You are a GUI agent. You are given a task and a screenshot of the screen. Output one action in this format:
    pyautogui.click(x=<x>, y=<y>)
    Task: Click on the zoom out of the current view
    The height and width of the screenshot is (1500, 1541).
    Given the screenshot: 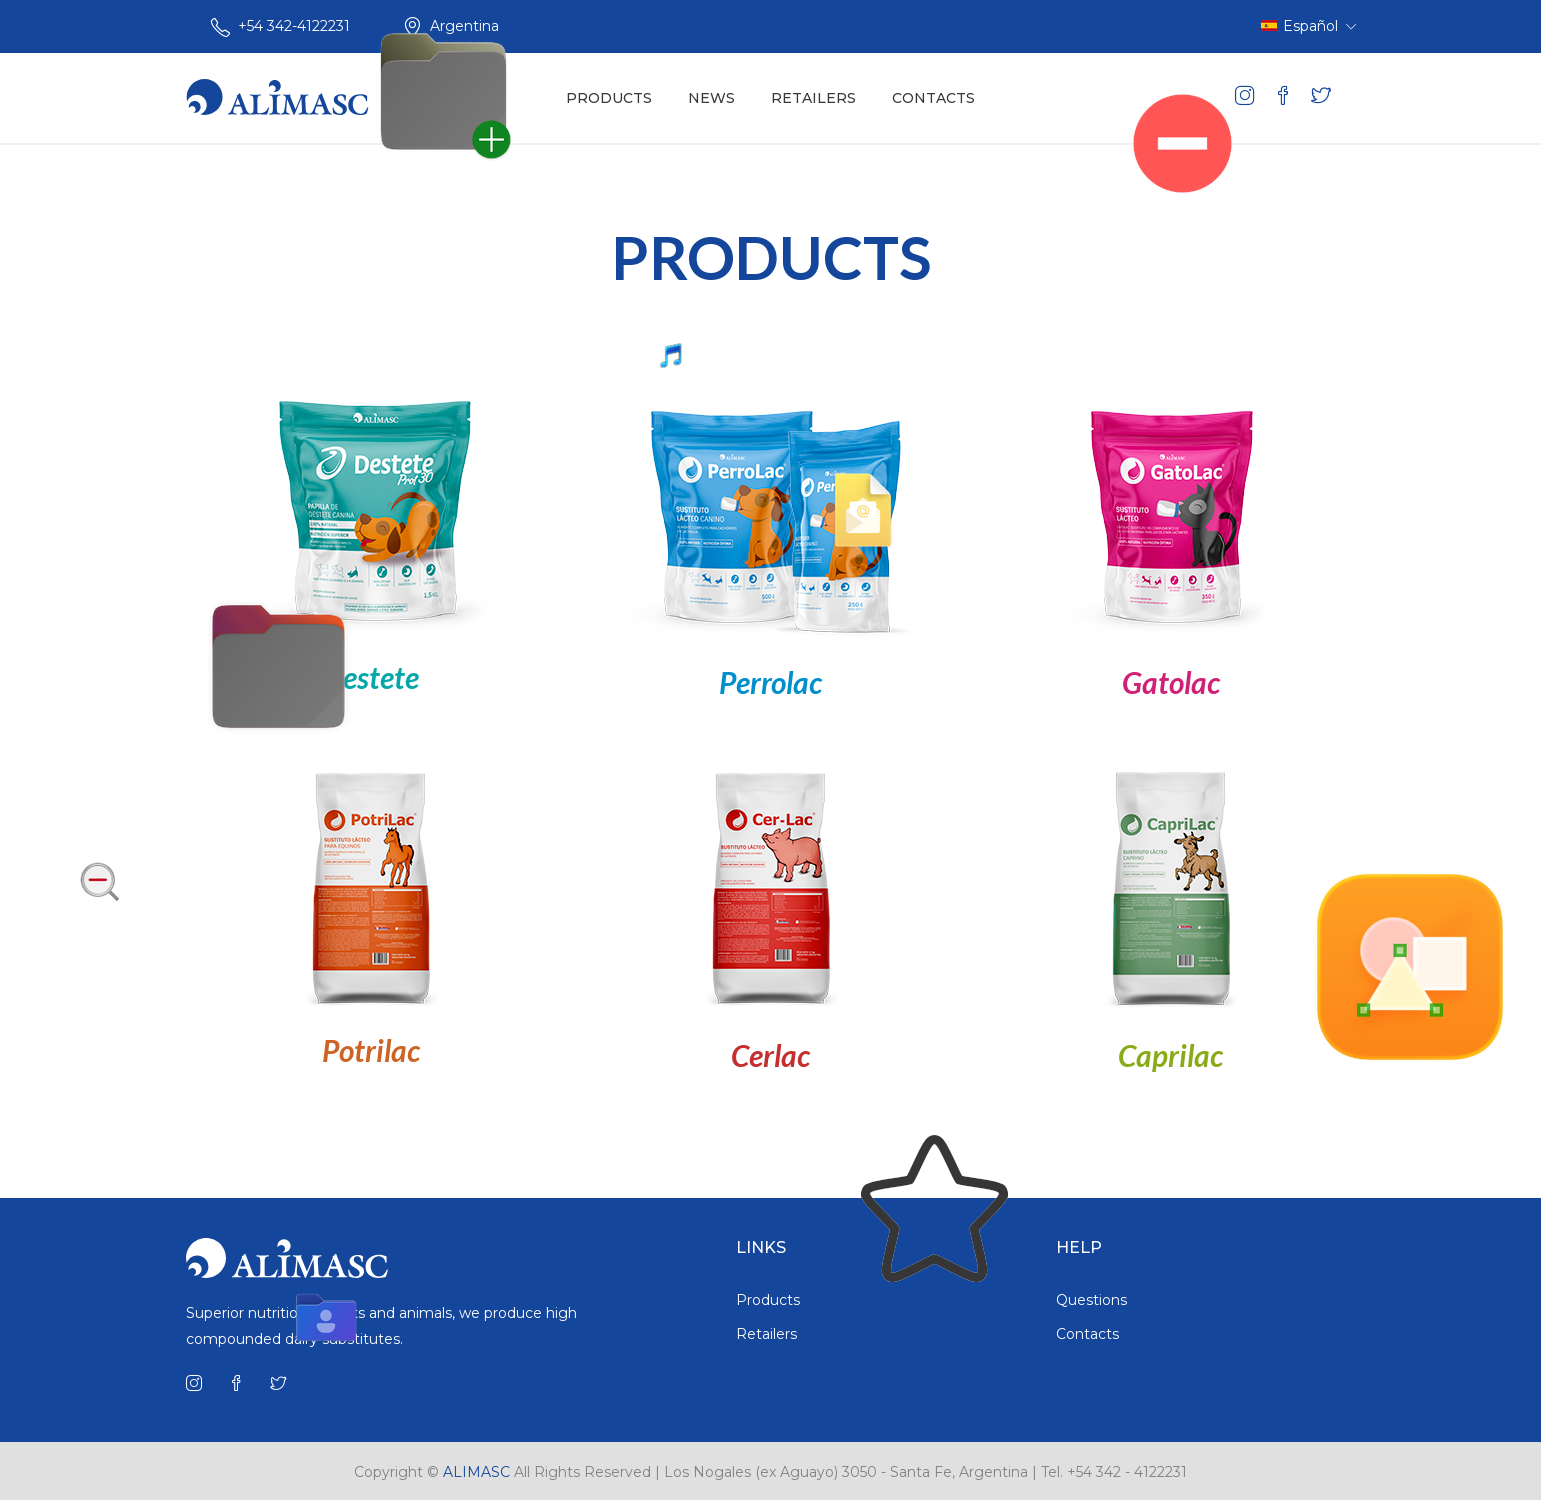 What is the action you would take?
    pyautogui.click(x=100, y=882)
    